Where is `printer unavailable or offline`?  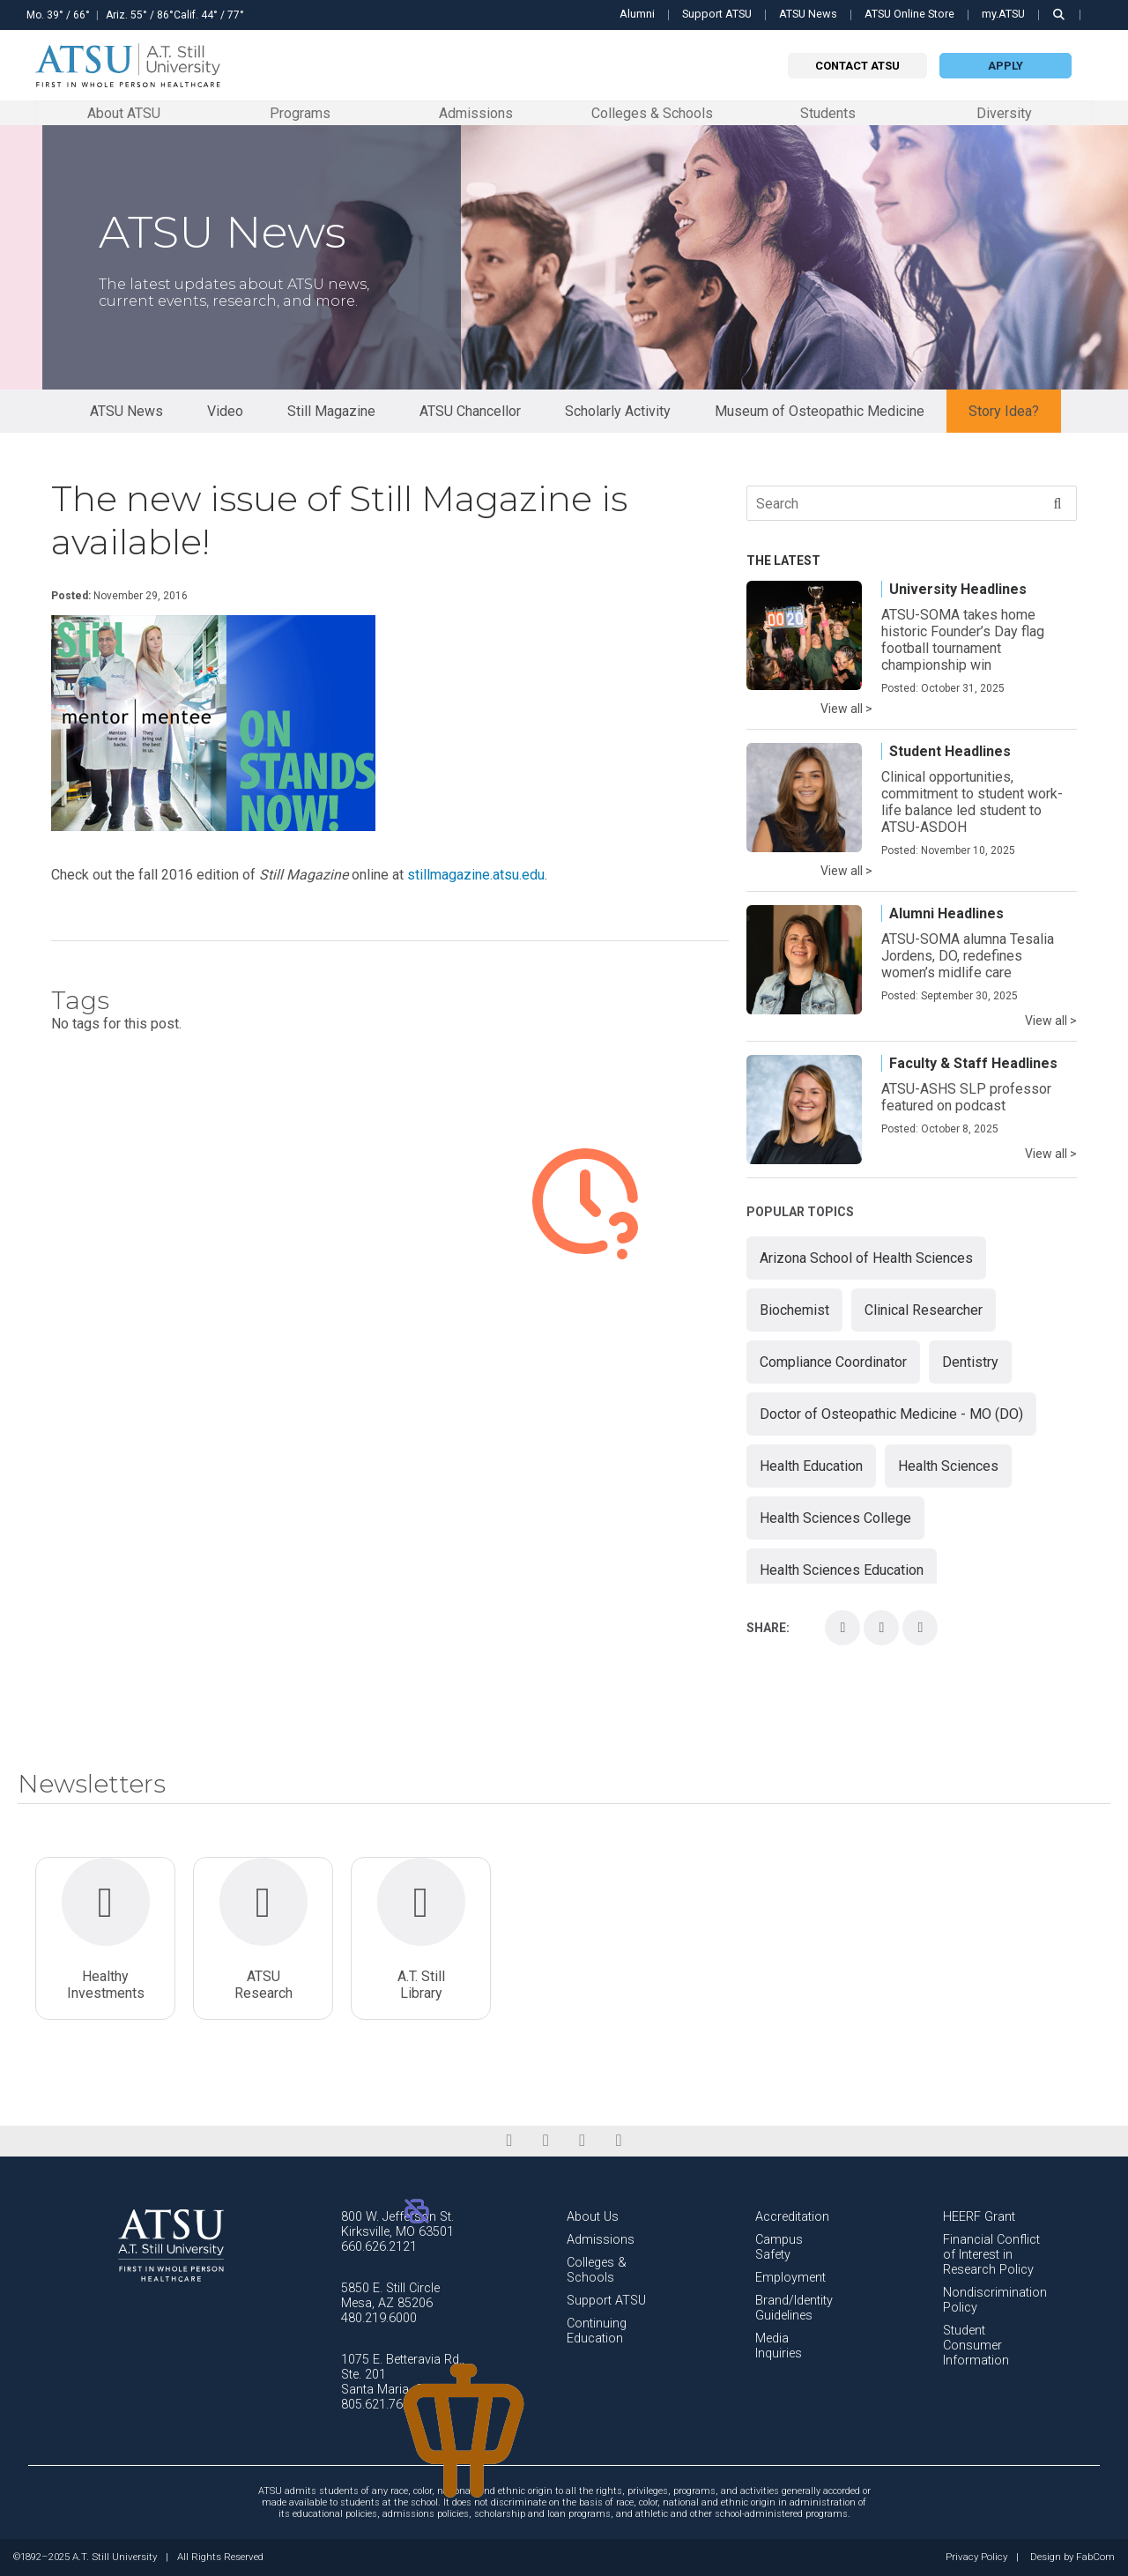 printer unavailable or offline is located at coordinates (417, 2211).